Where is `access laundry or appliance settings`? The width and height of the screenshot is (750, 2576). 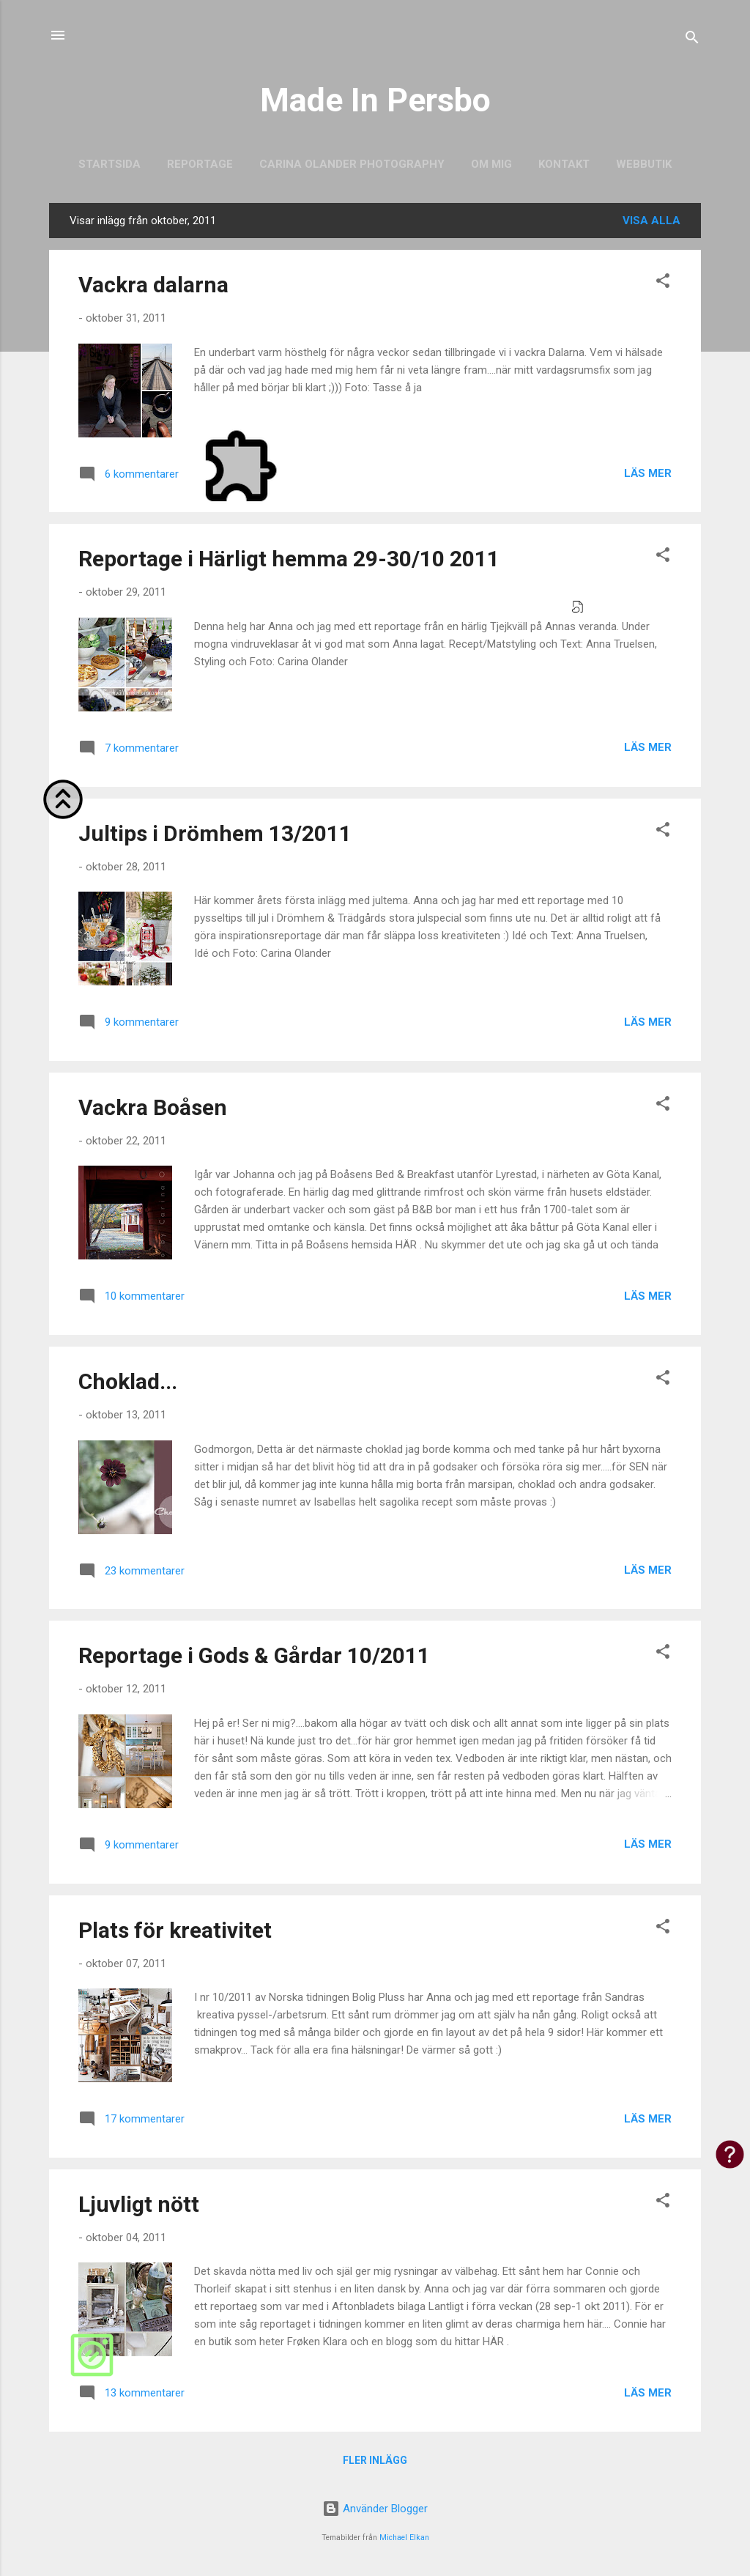
access laundry or appliance settings is located at coordinates (92, 2355).